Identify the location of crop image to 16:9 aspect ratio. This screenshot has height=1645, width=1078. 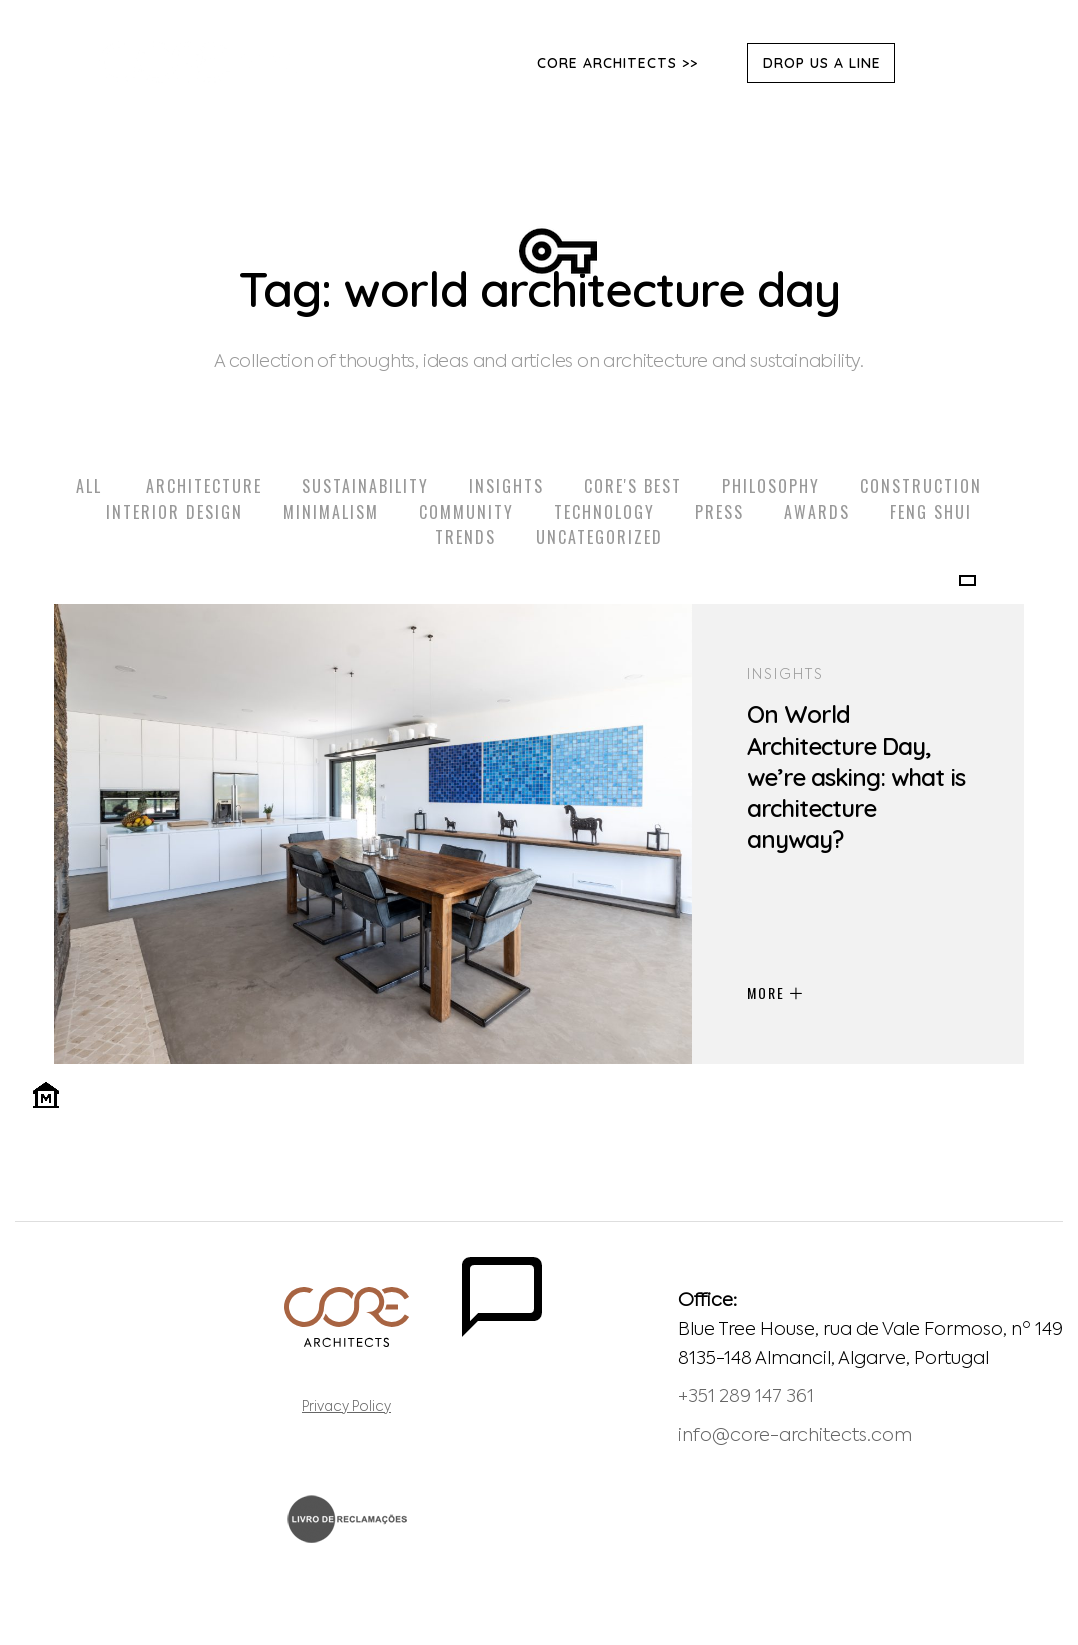
(967, 580).